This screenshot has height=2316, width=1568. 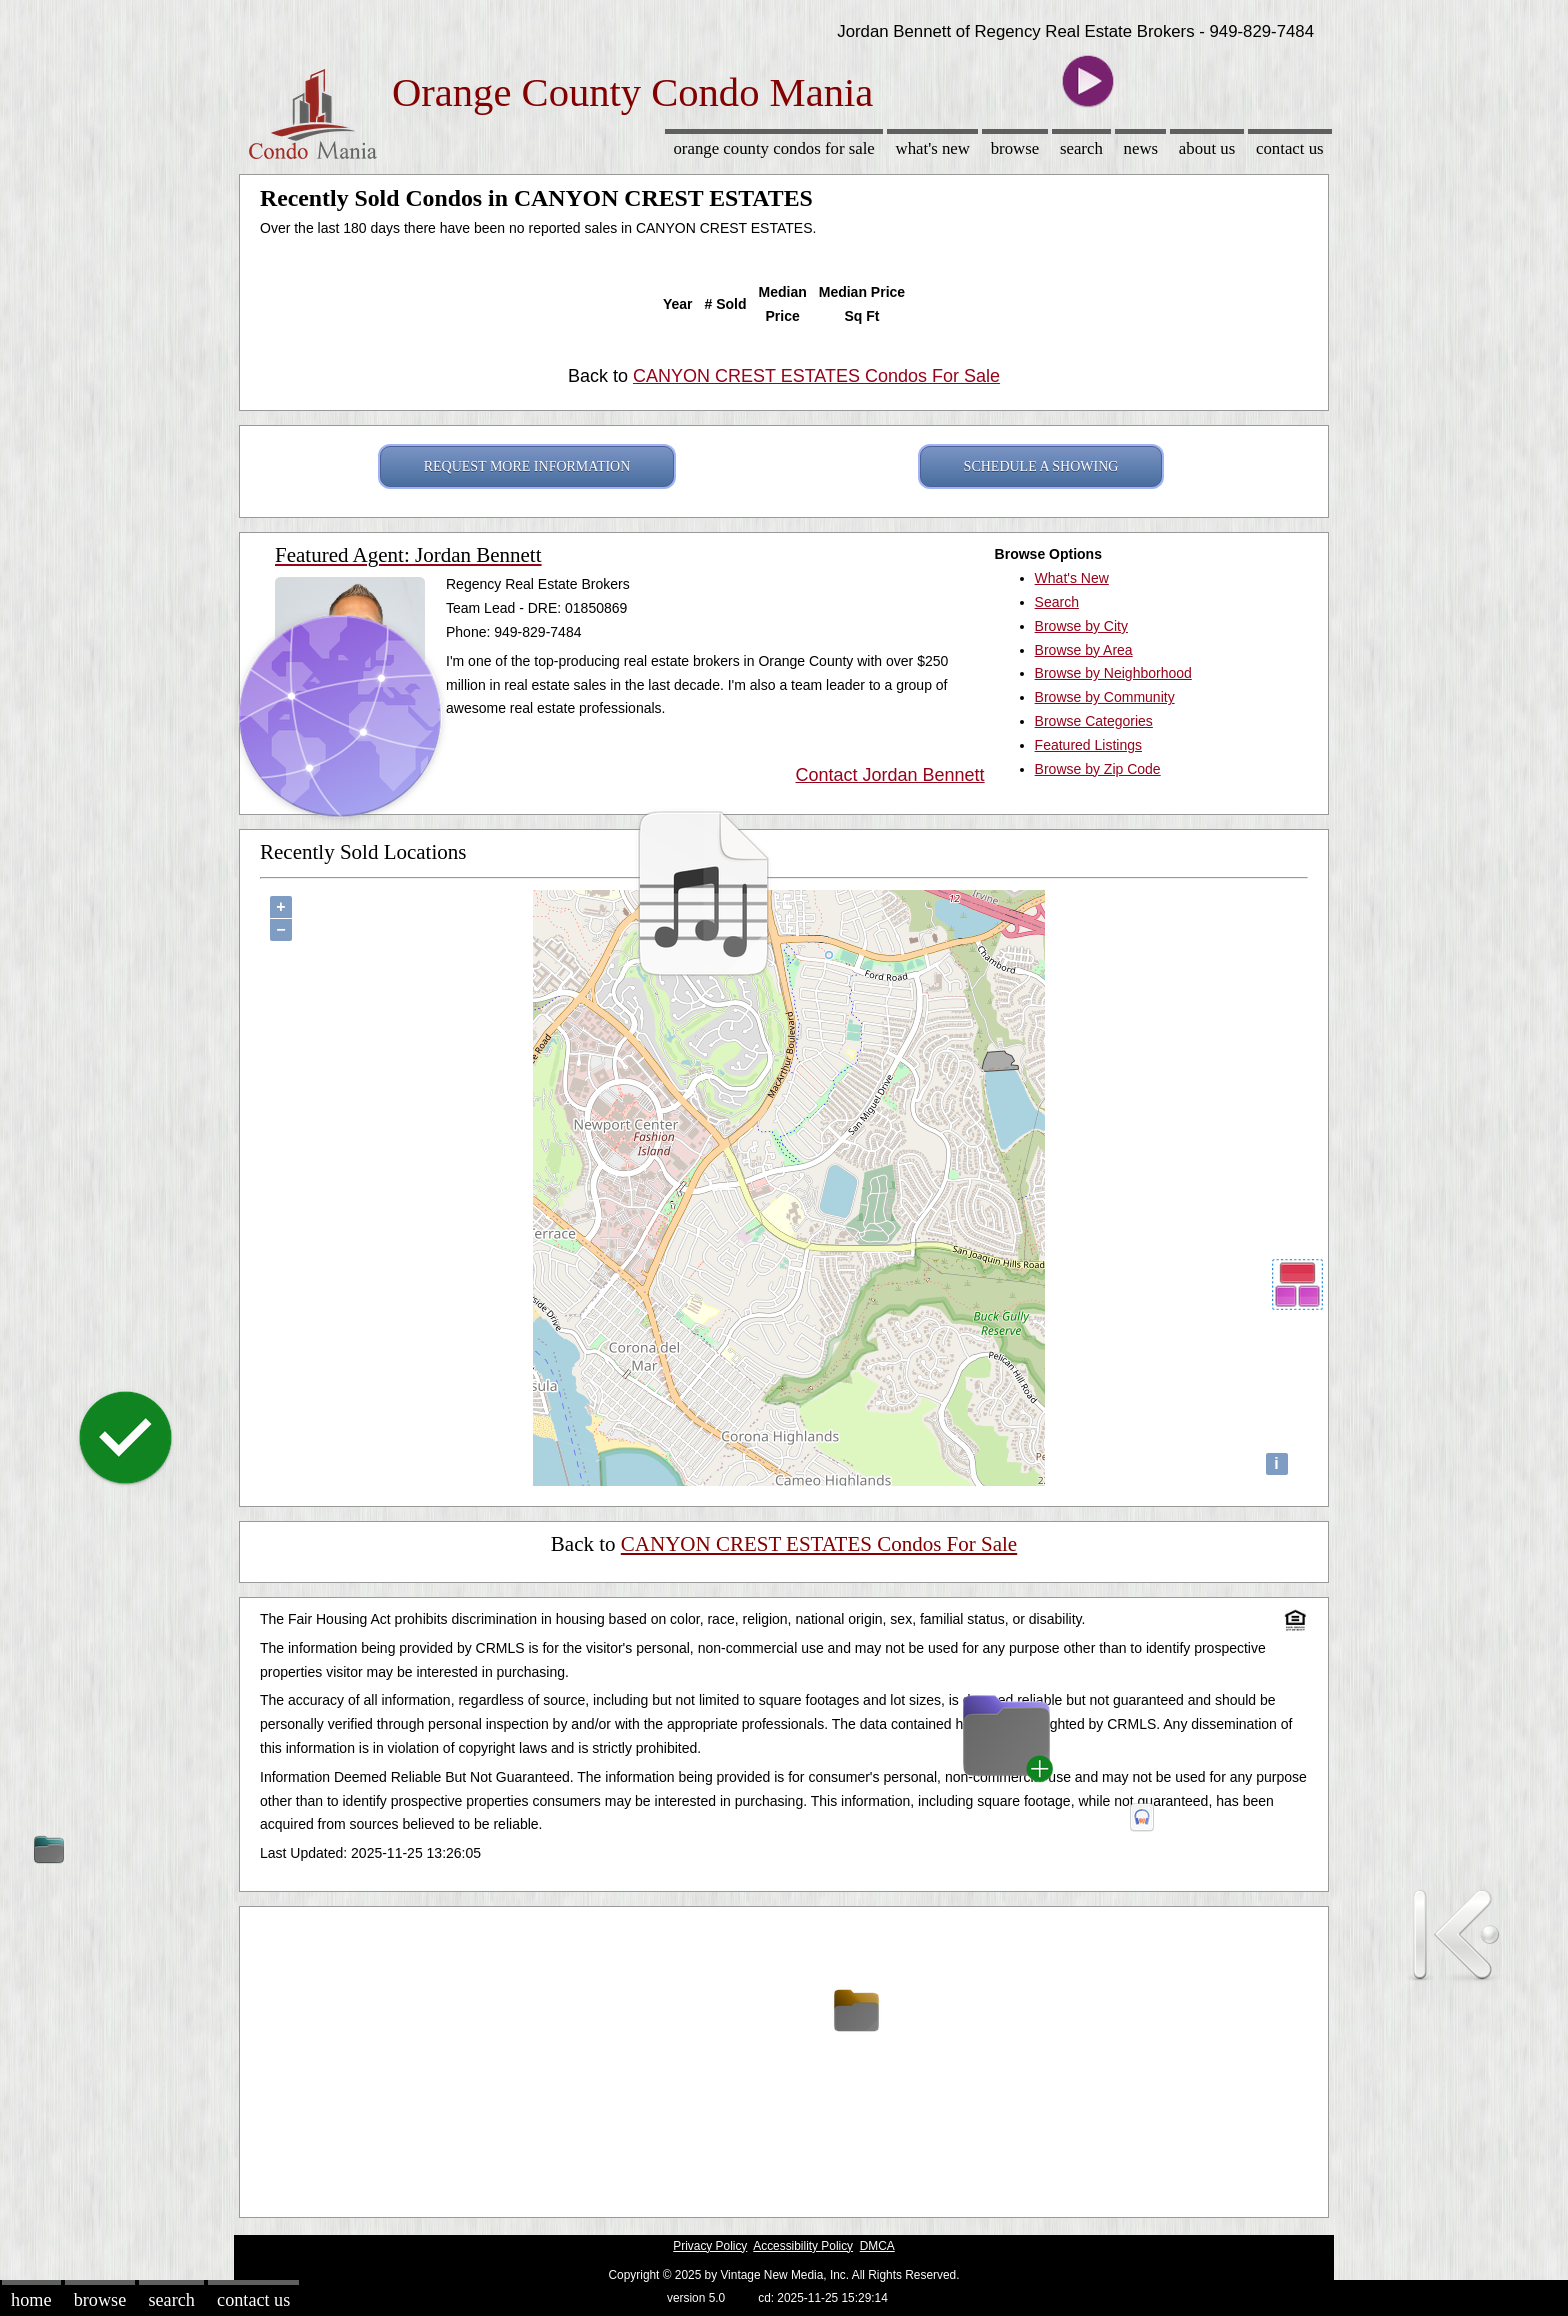 I want to click on indicates video content or media files, so click(x=1088, y=81).